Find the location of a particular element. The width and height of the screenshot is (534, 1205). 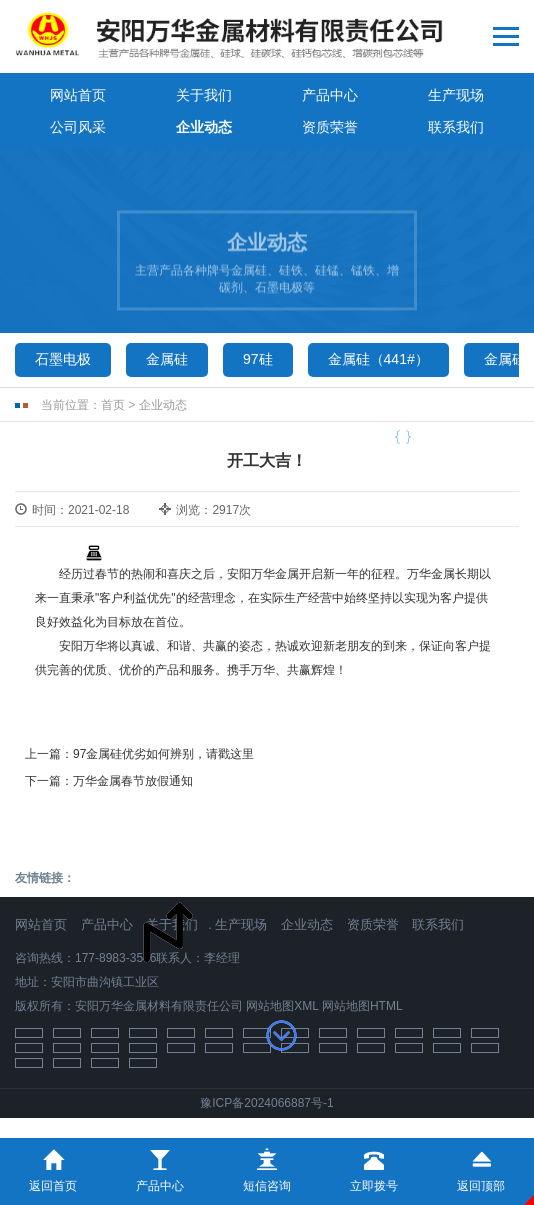

access code or developer settings is located at coordinates (403, 437).